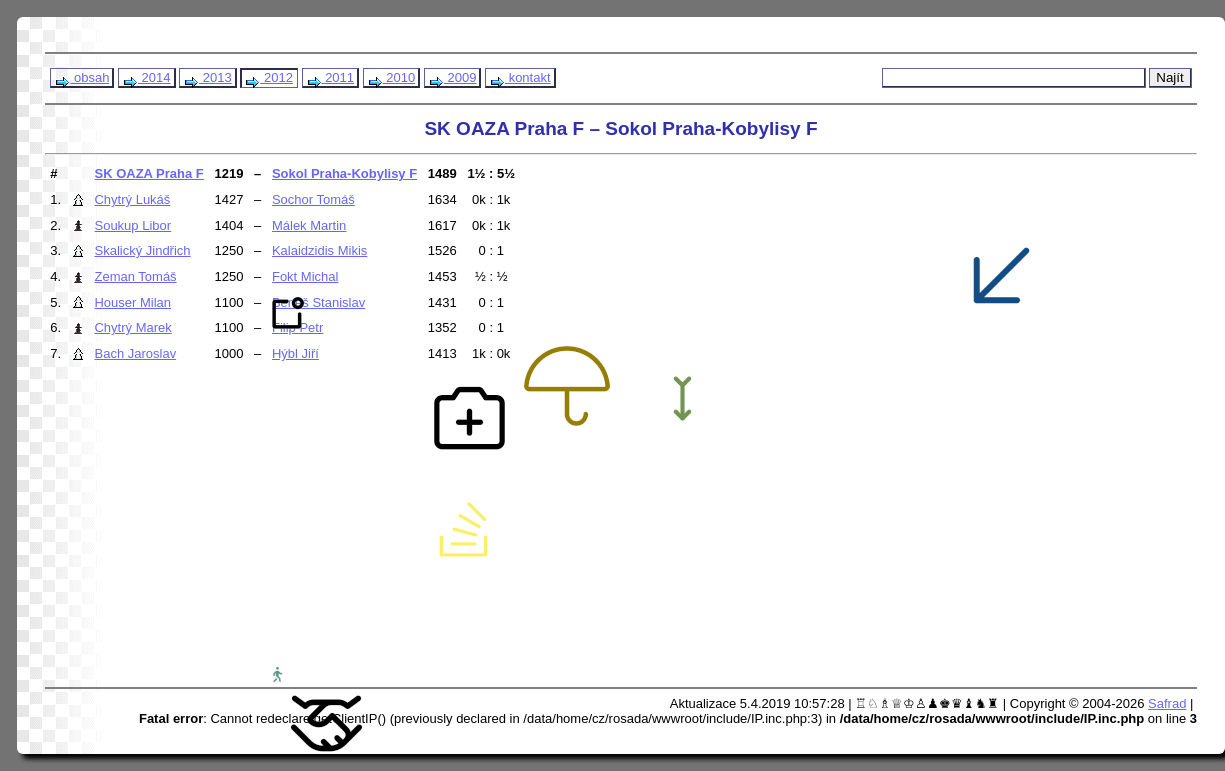  I want to click on add a new photo, so click(469, 419).